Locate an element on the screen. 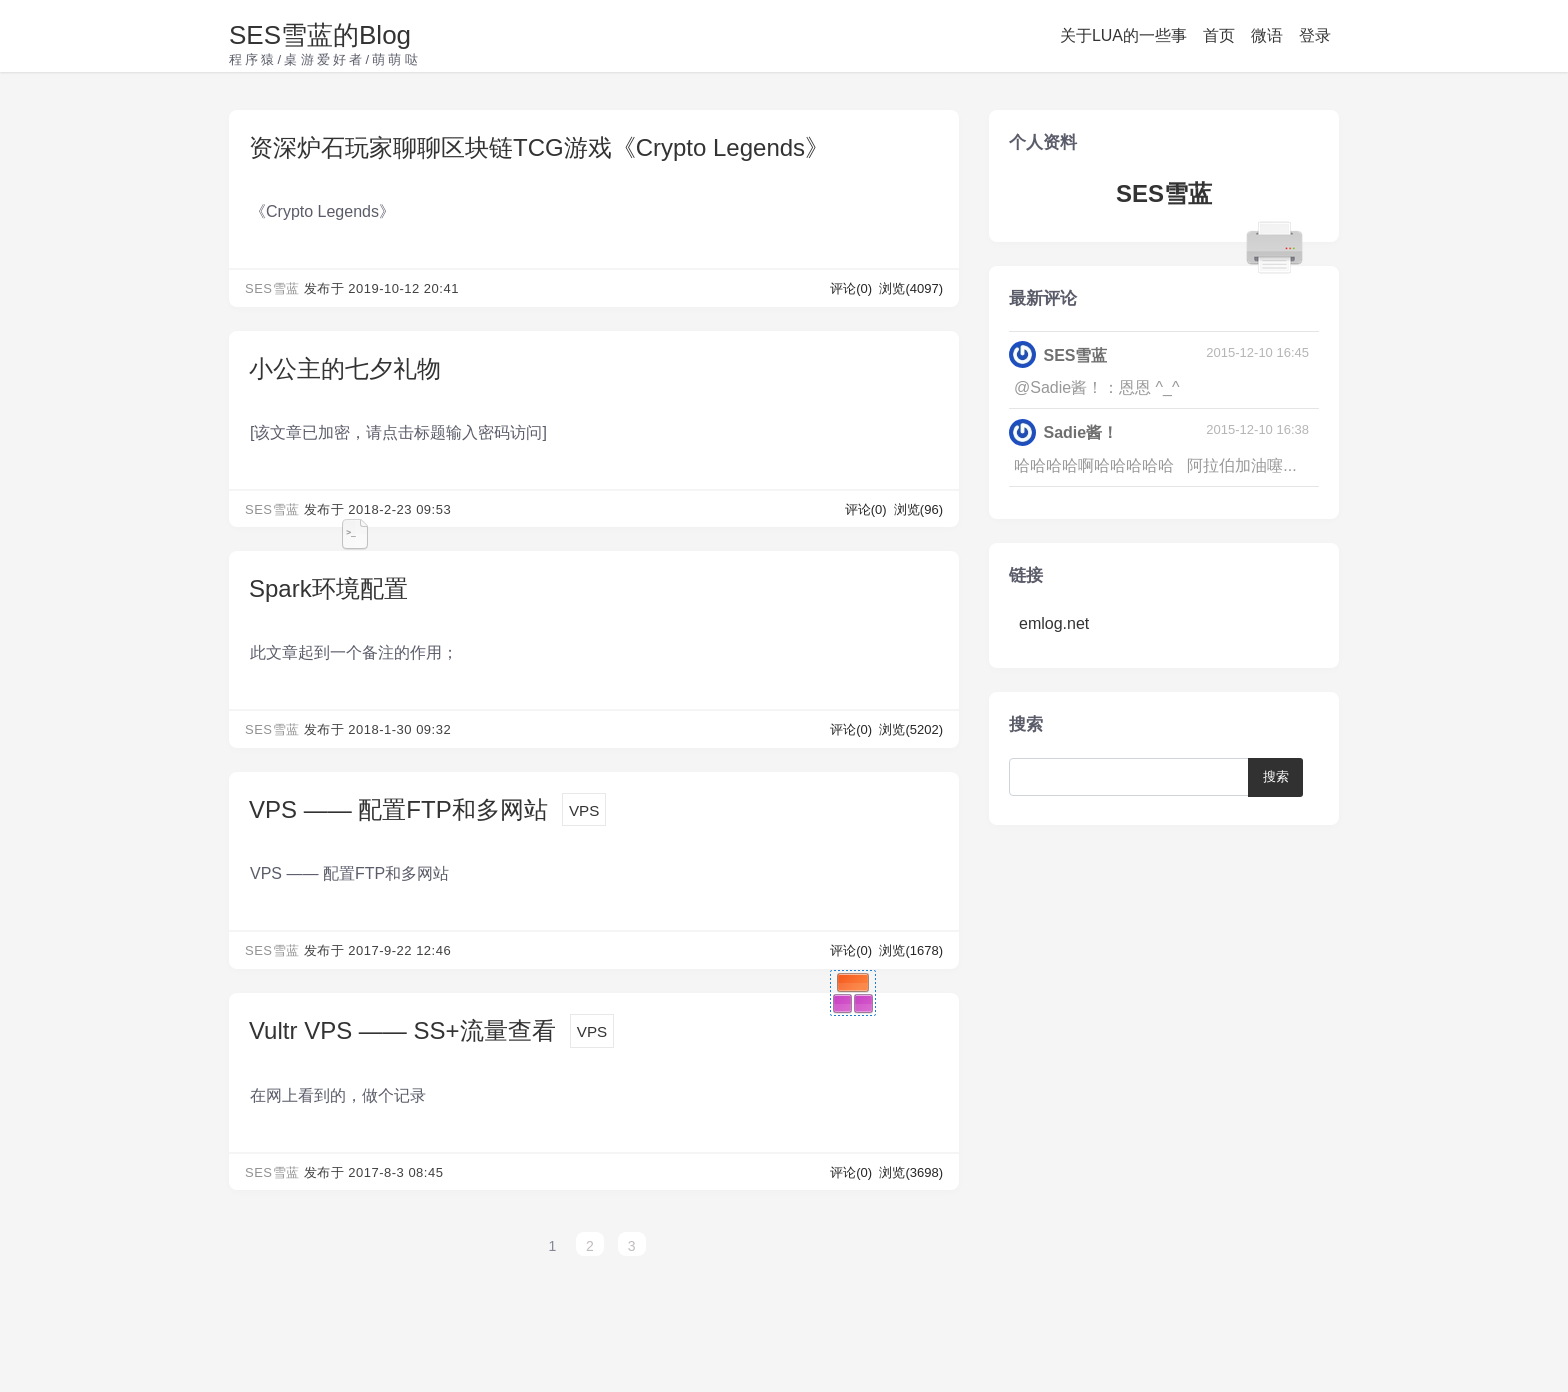  select all items in the current view is located at coordinates (853, 993).